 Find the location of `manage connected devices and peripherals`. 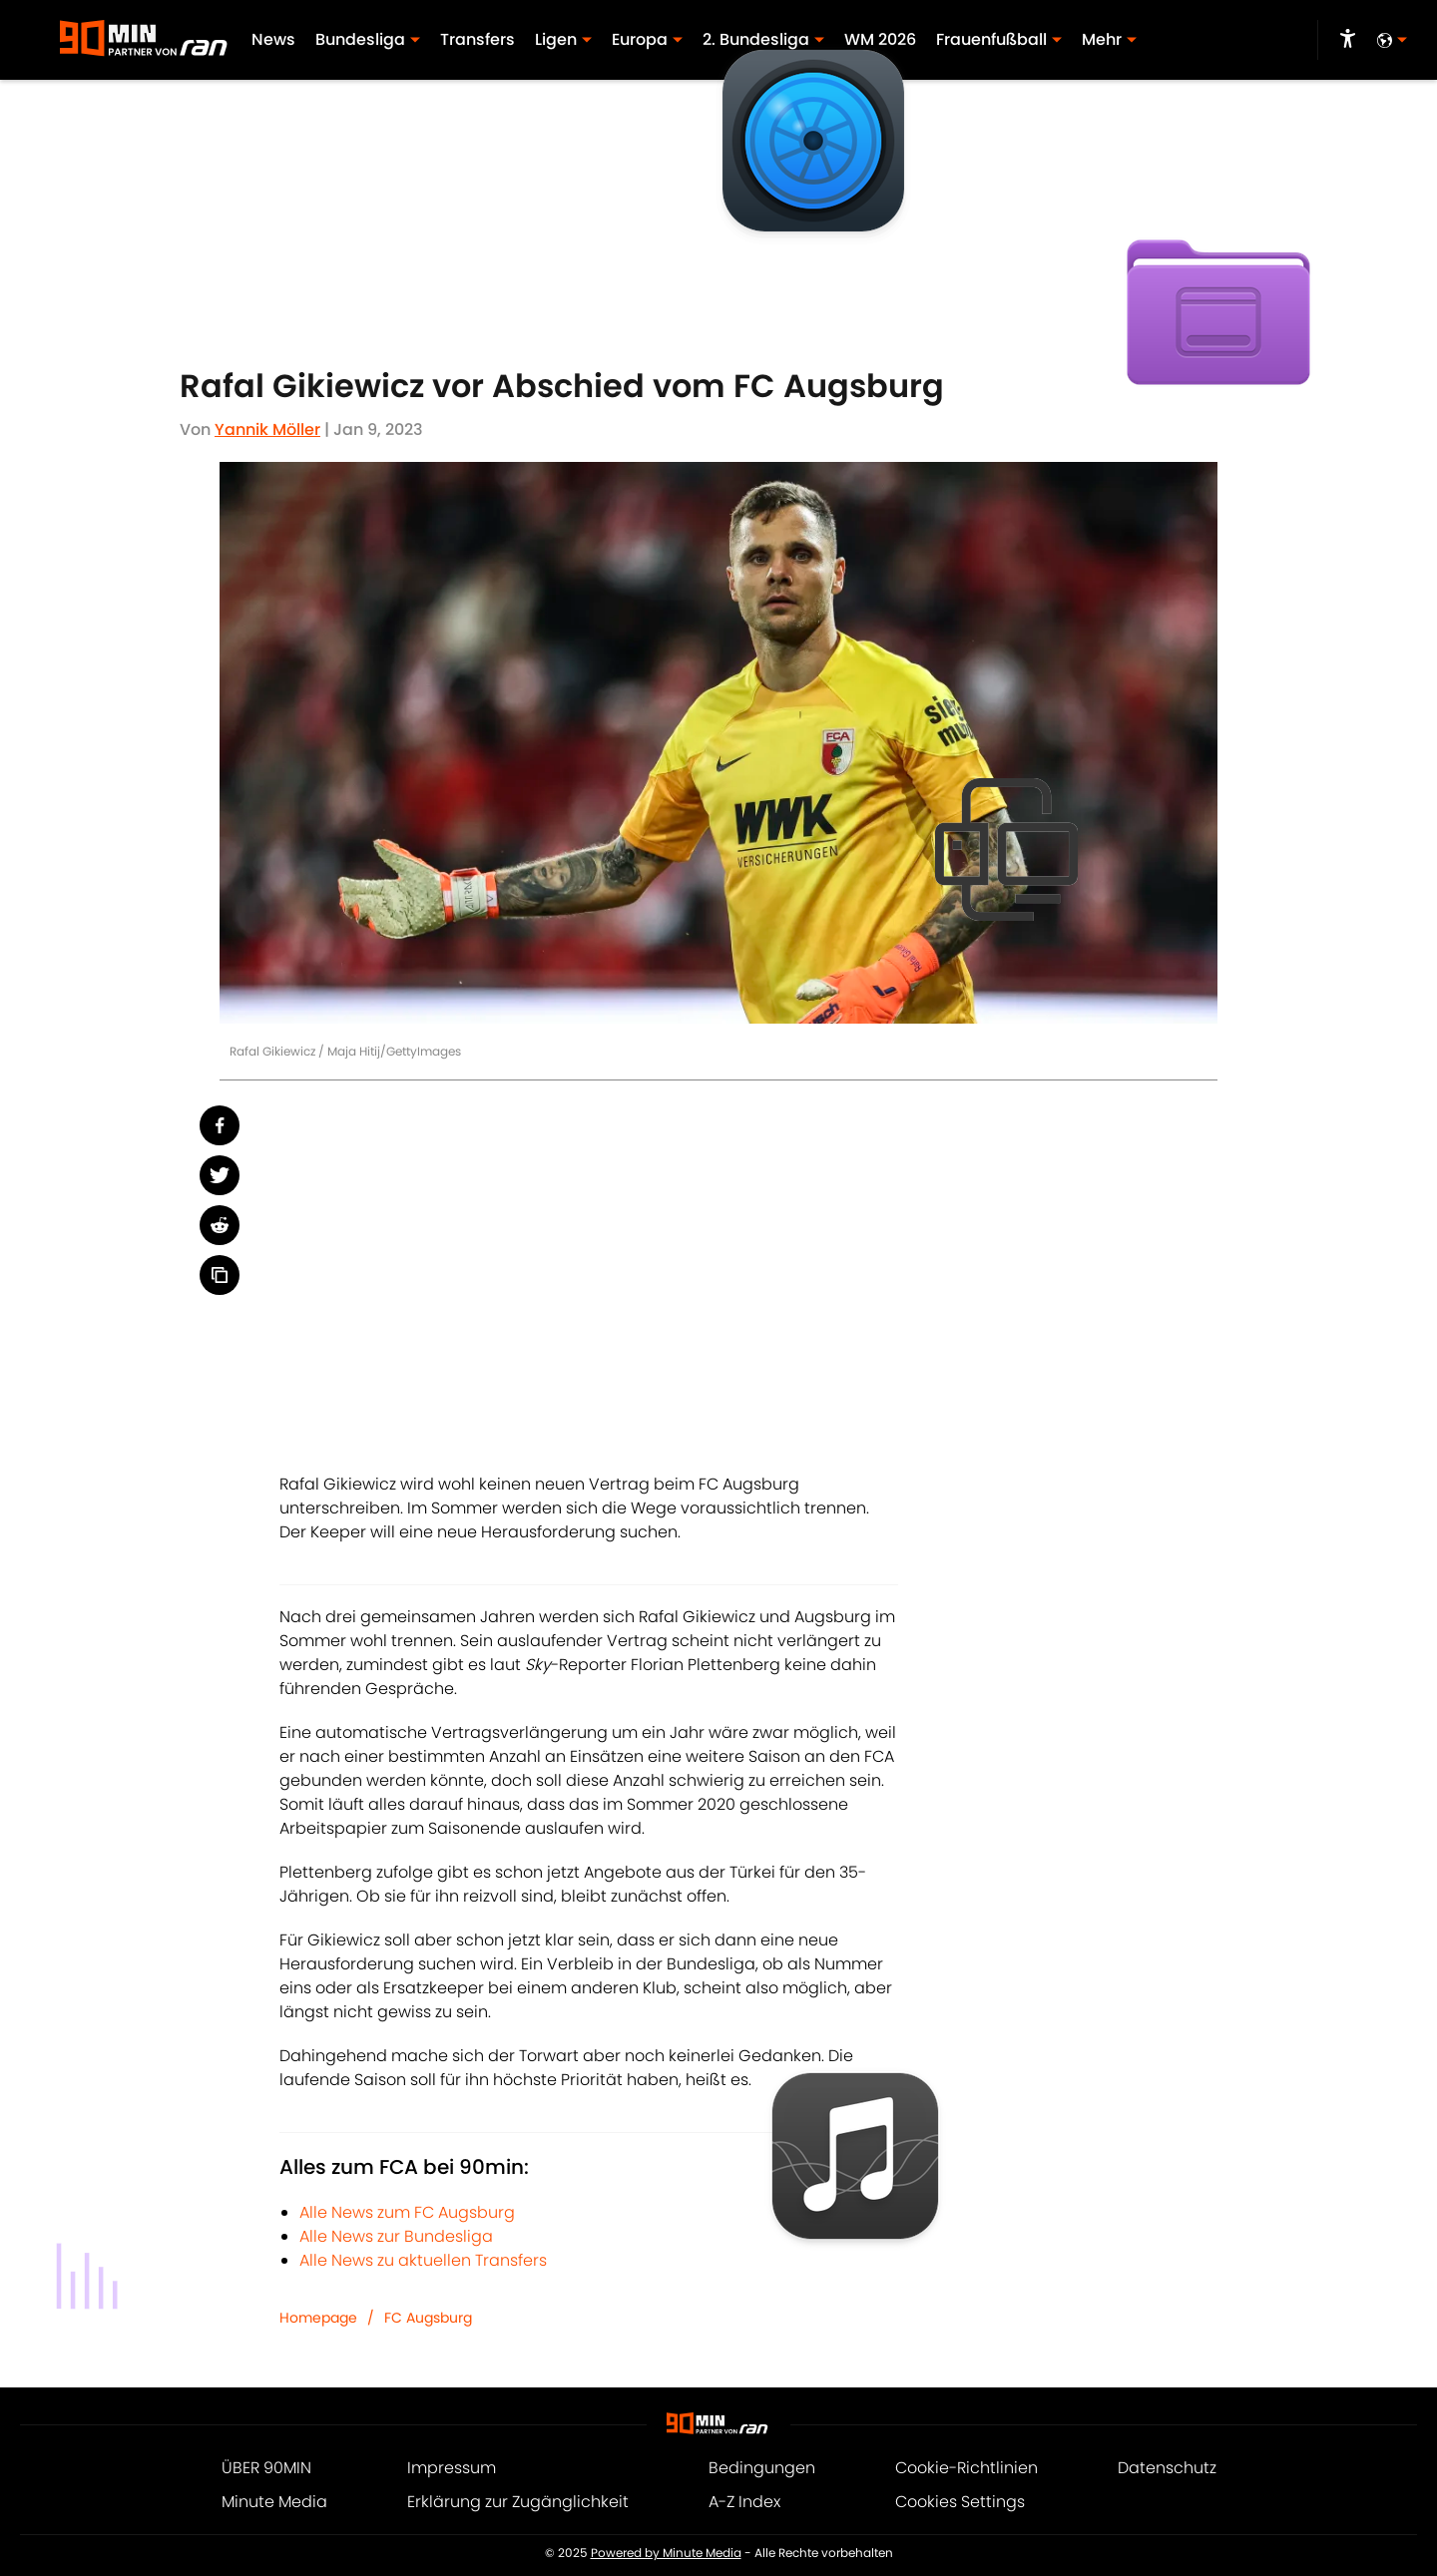

manage connected devices and peripherals is located at coordinates (1006, 849).